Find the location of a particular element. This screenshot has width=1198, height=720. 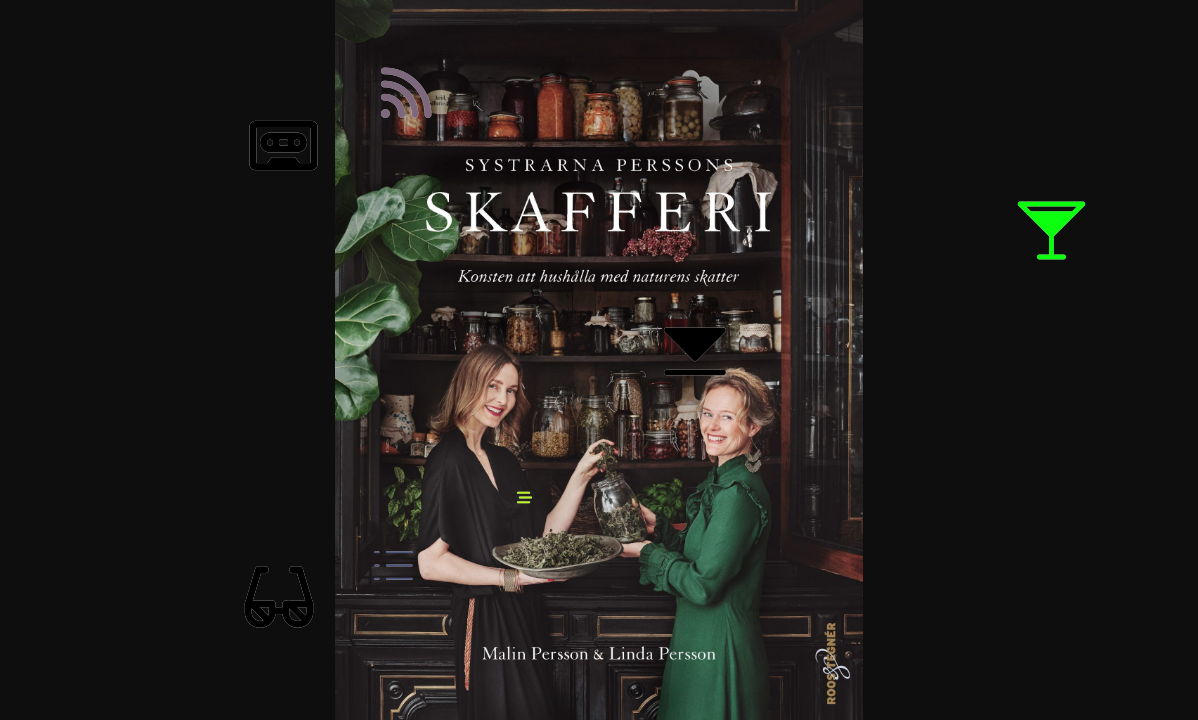

access live stream or feed is located at coordinates (524, 497).